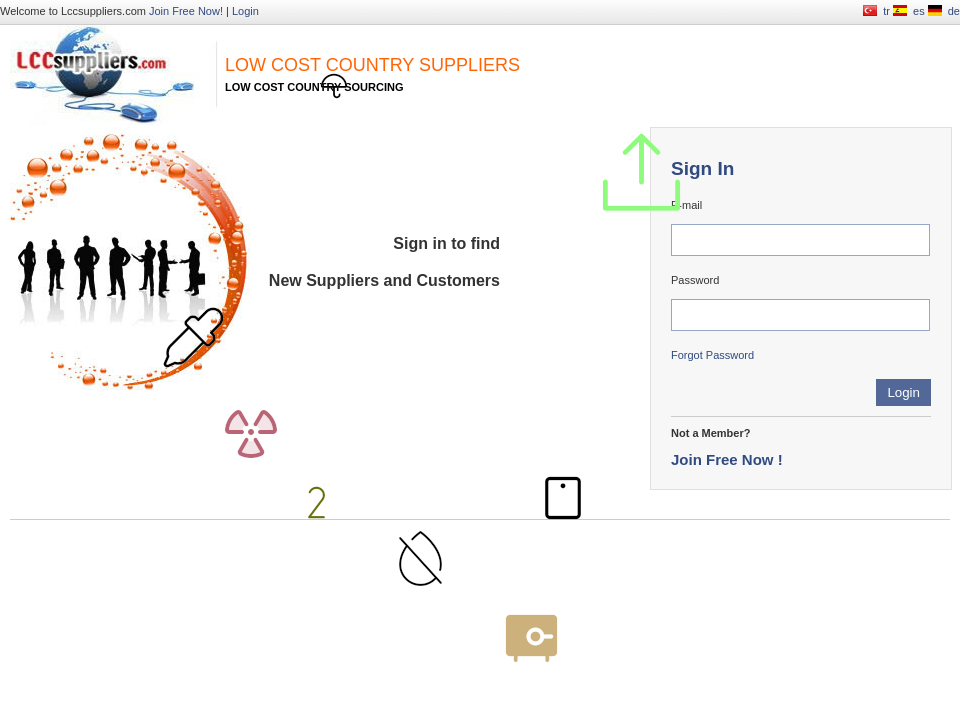 The height and width of the screenshot is (720, 960). Describe the element at coordinates (420, 560) in the screenshot. I see `disable water or liquid detection` at that location.